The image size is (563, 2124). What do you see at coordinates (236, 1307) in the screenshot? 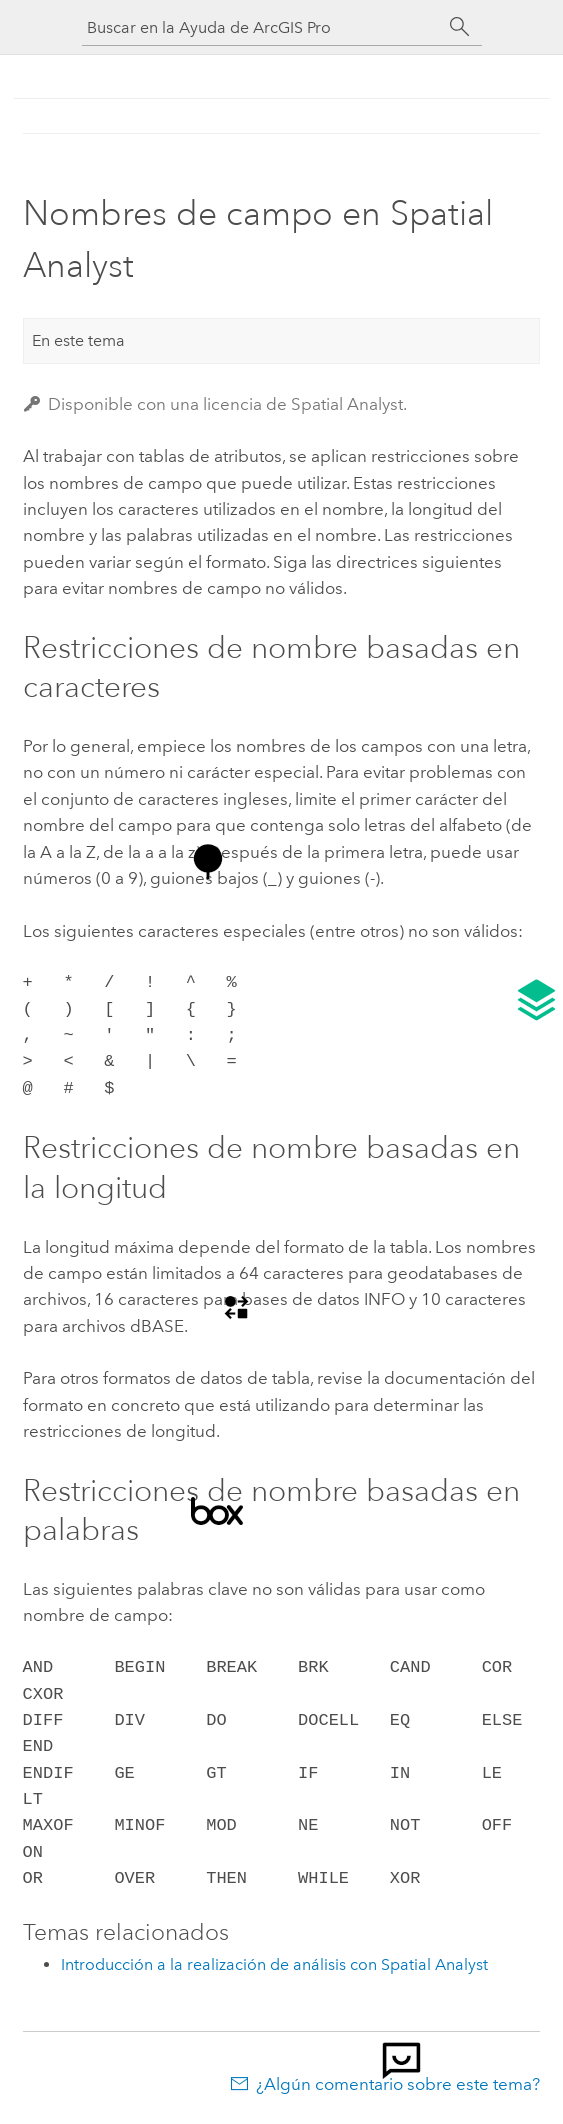
I see `swap or exchange between two items` at bounding box center [236, 1307].